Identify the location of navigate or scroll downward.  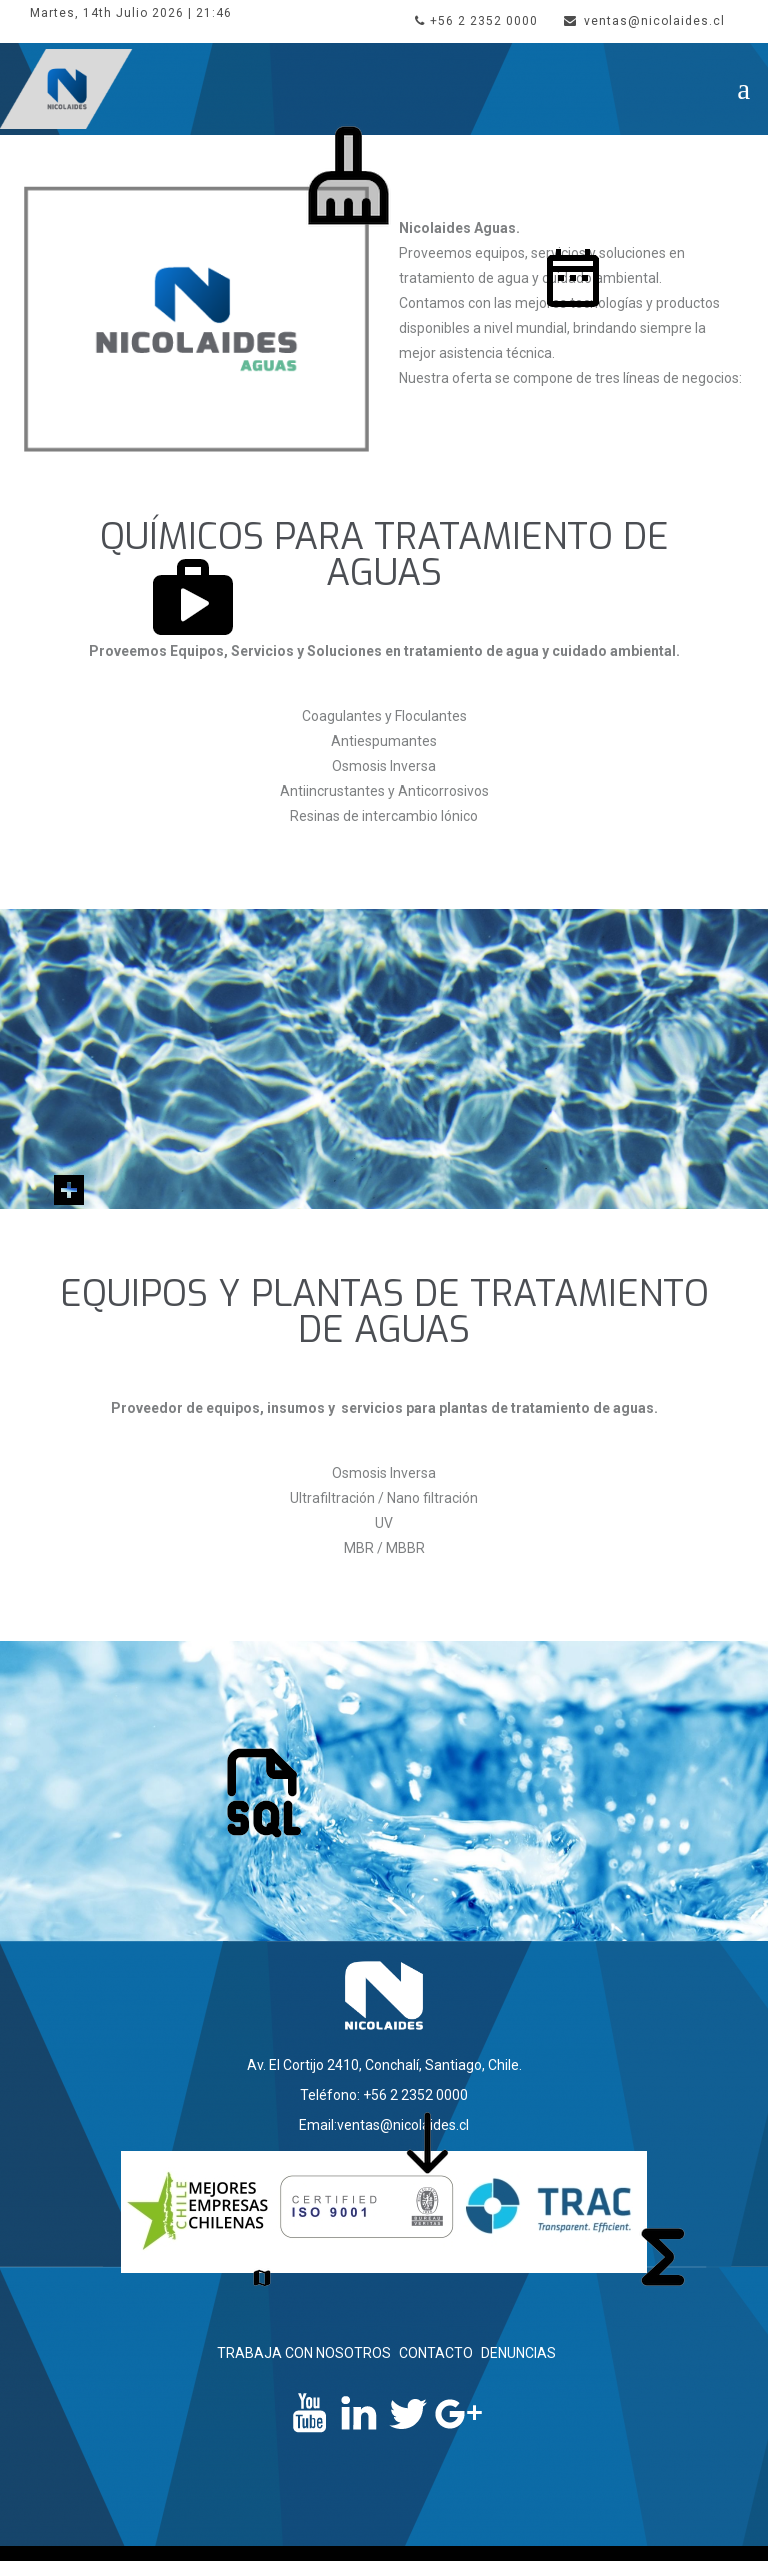
(427, 2143).